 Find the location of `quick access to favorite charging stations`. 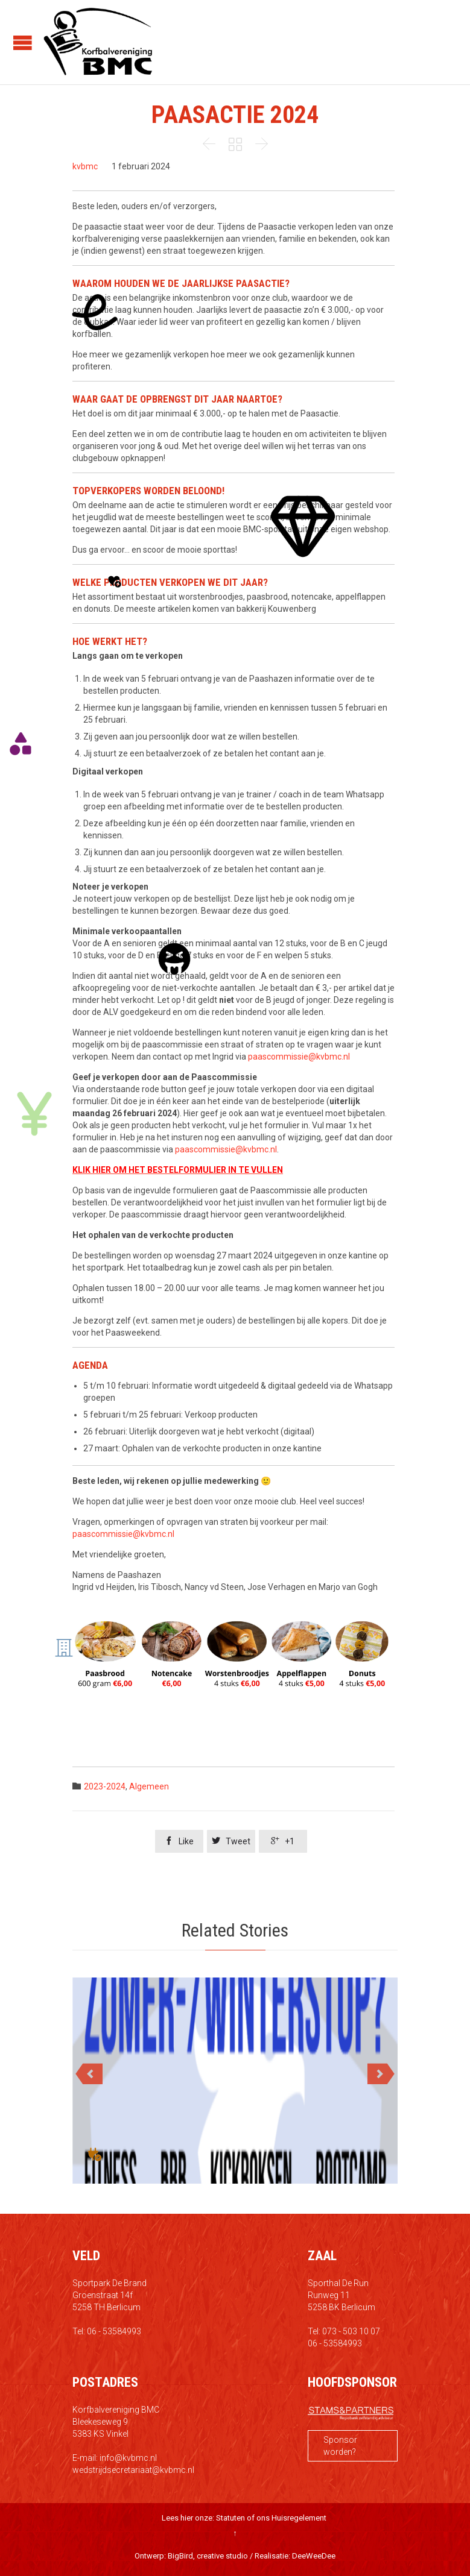

quick access to favorite charging stations is located at coordinates (115, 581).